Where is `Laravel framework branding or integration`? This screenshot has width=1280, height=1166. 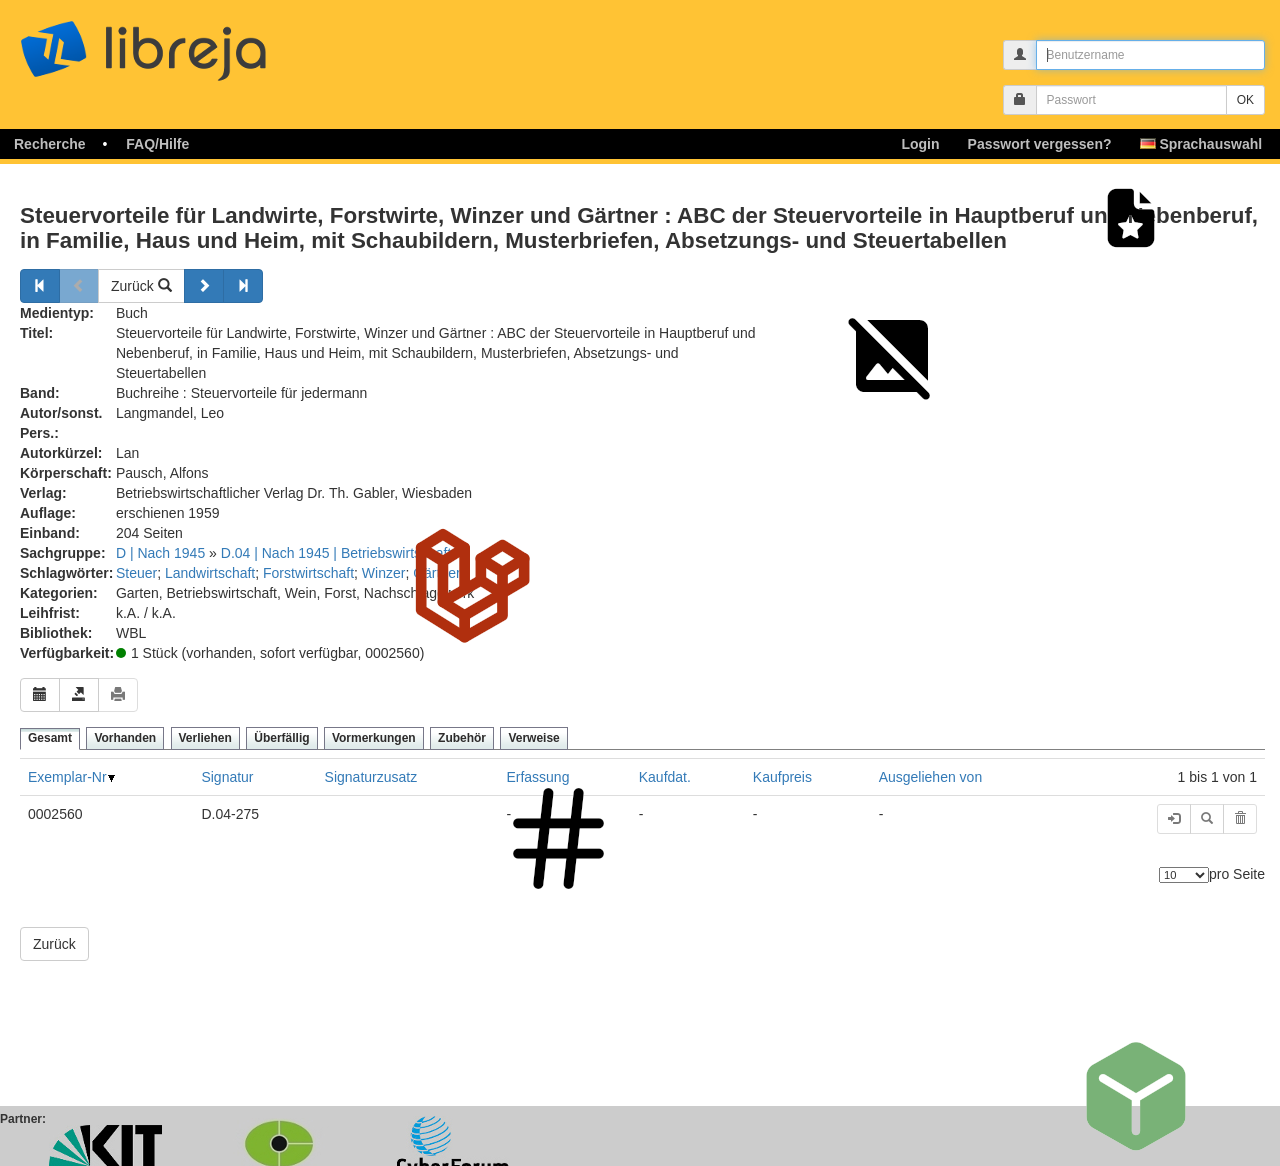 Laravel framework branding or integration is located at coordinates (470, 583).